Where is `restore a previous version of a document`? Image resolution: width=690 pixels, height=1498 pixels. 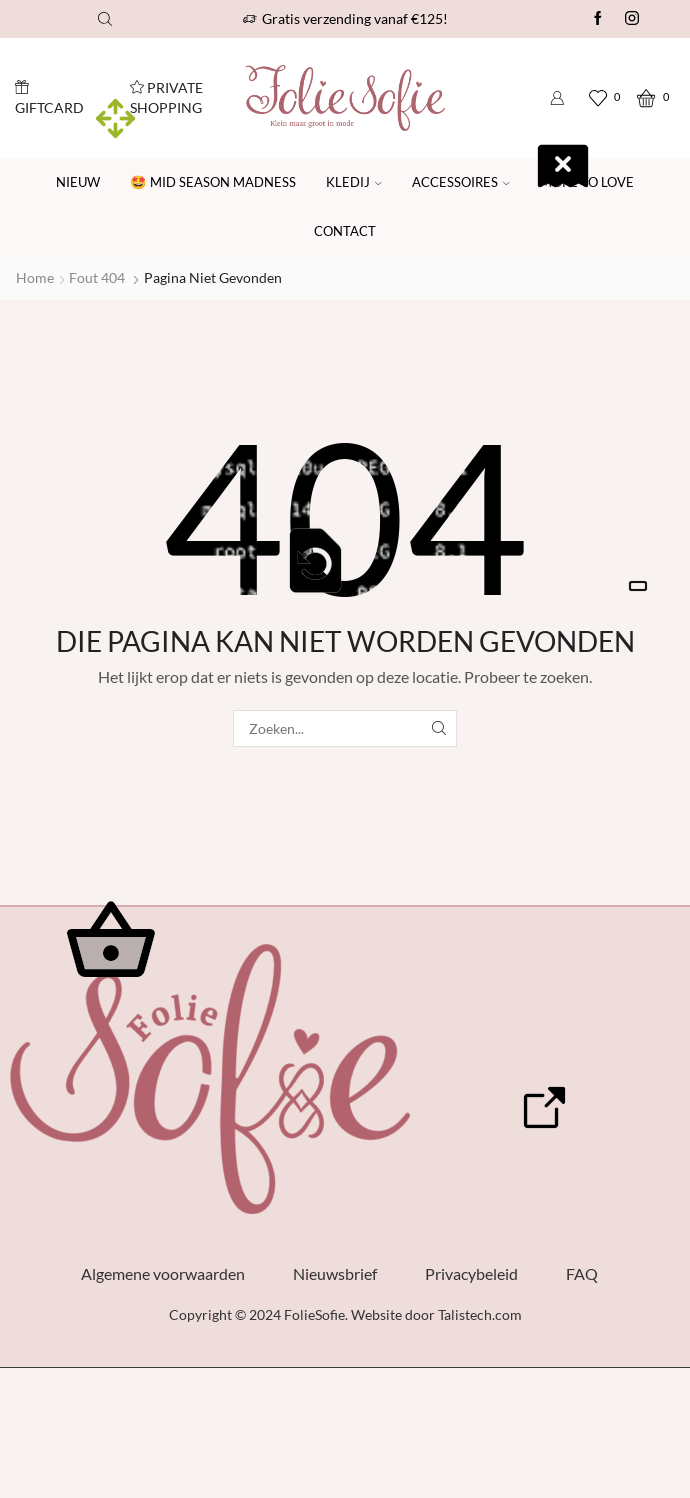
restore a previous version of a document is located at coordinates (315, 560).